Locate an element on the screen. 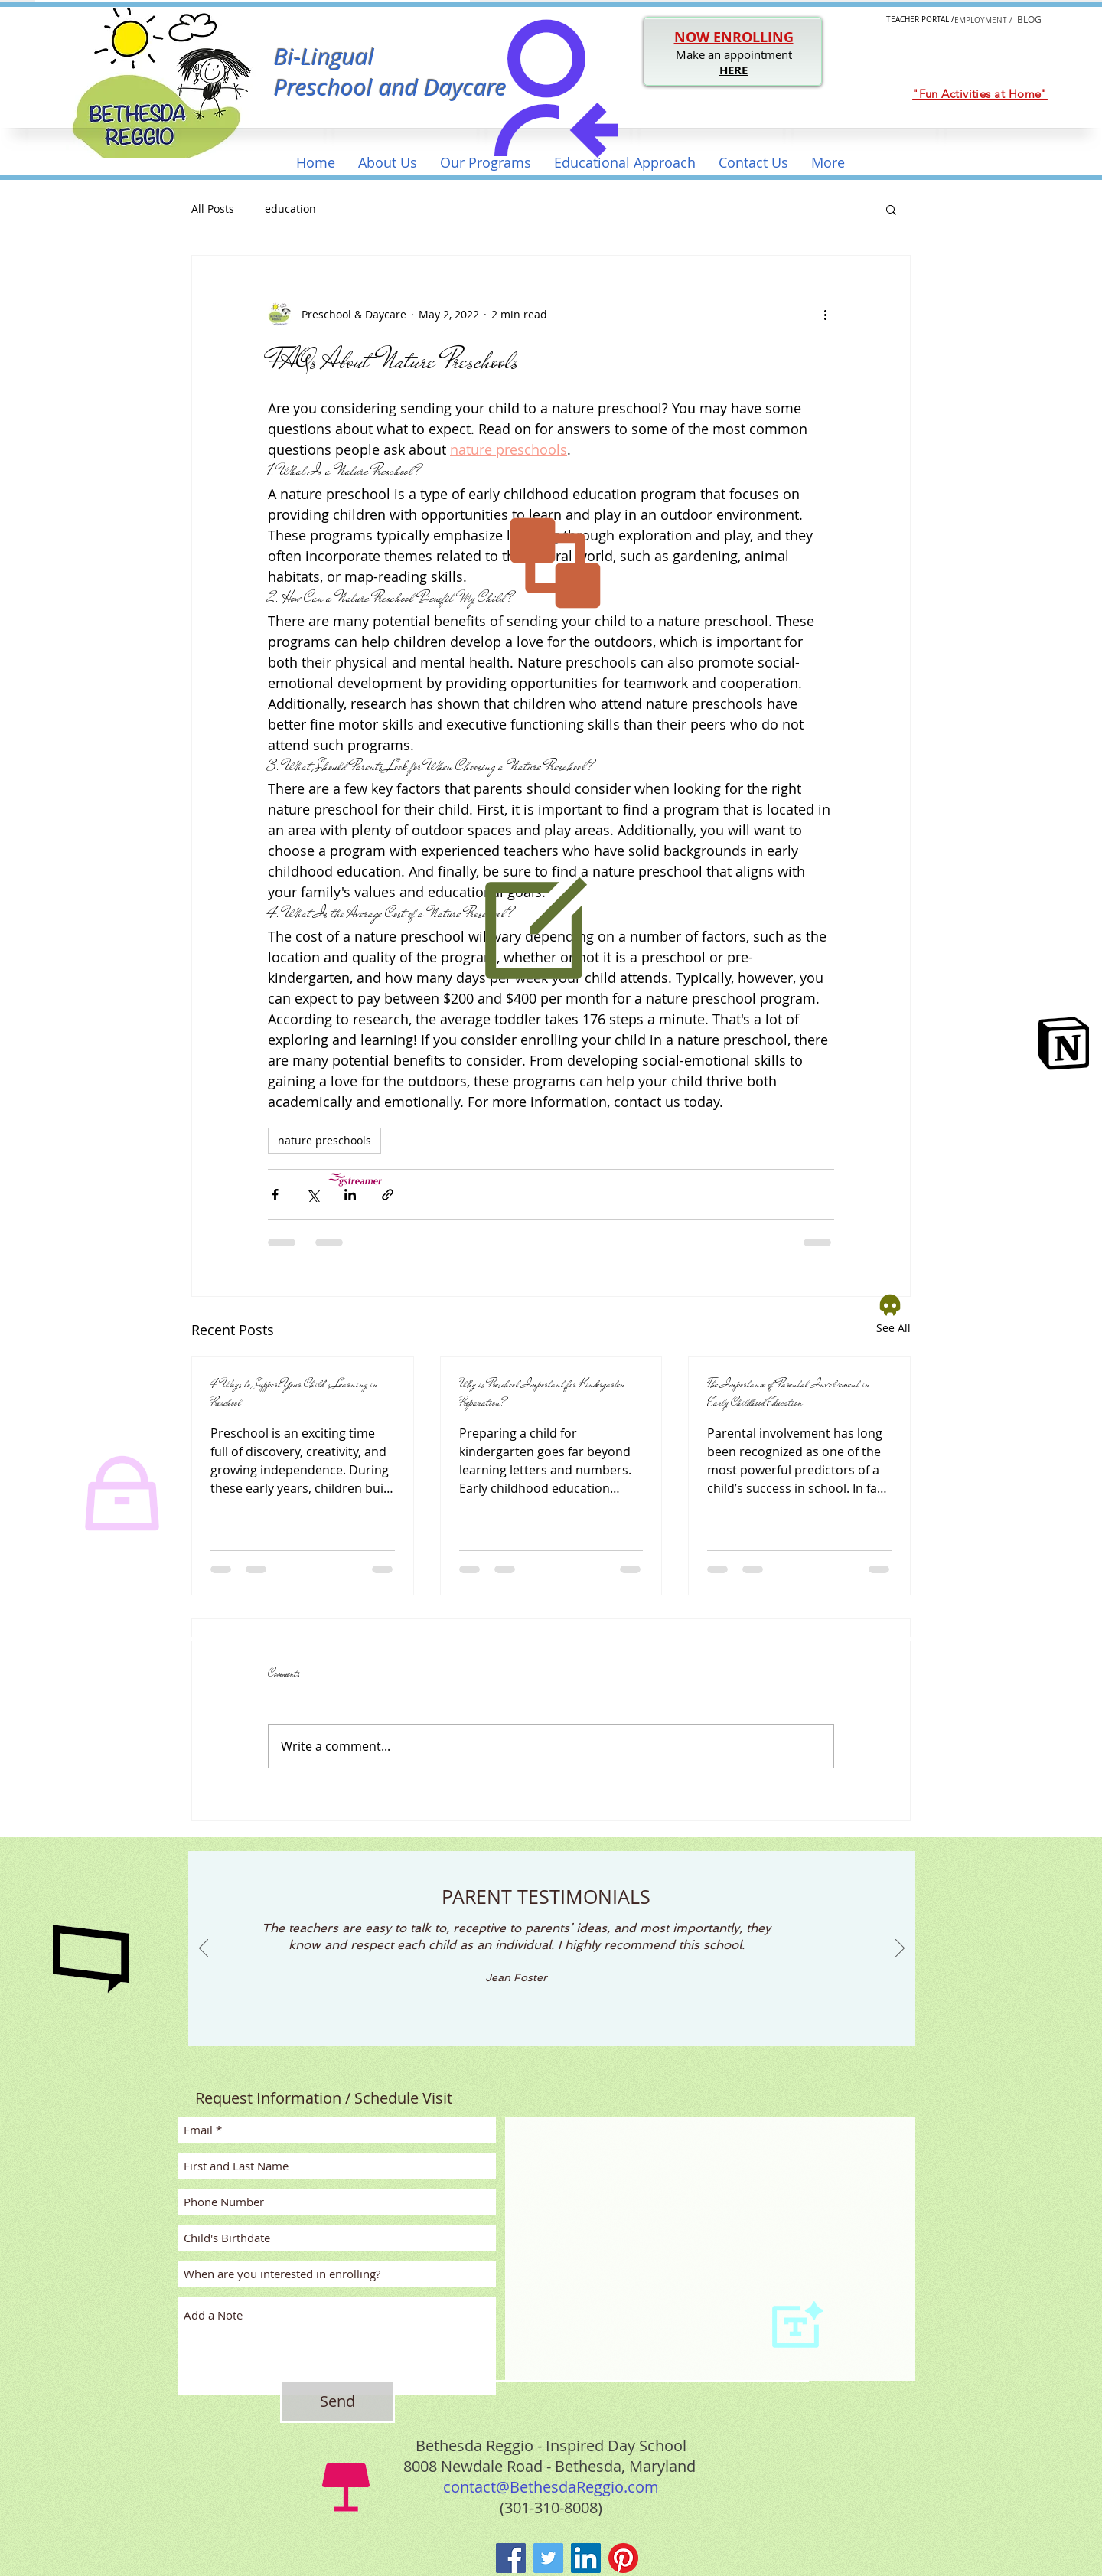 The height and width of the screenshot is (2576, 1102). open Notion app is located at coordinates (1064, 1043).